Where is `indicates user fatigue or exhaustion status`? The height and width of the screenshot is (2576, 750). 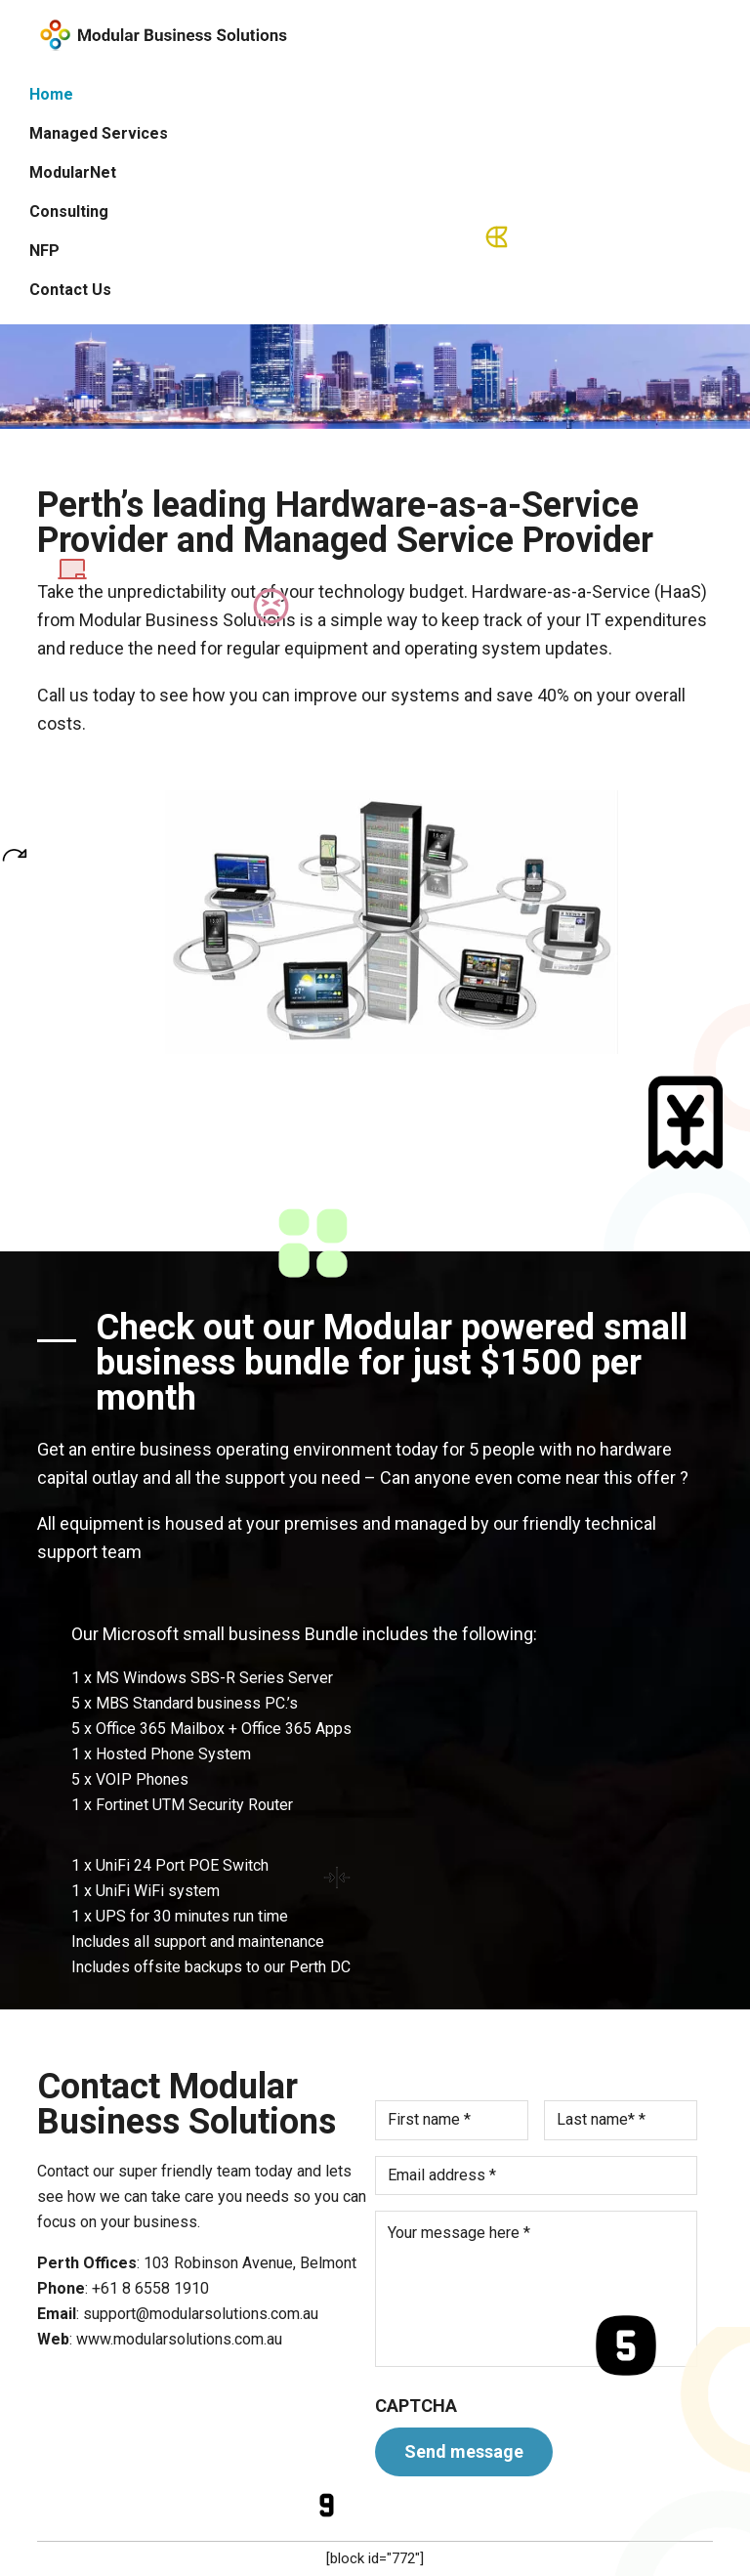
indicates user fatigue or exhaustion status is located at coordinates (271, 606).